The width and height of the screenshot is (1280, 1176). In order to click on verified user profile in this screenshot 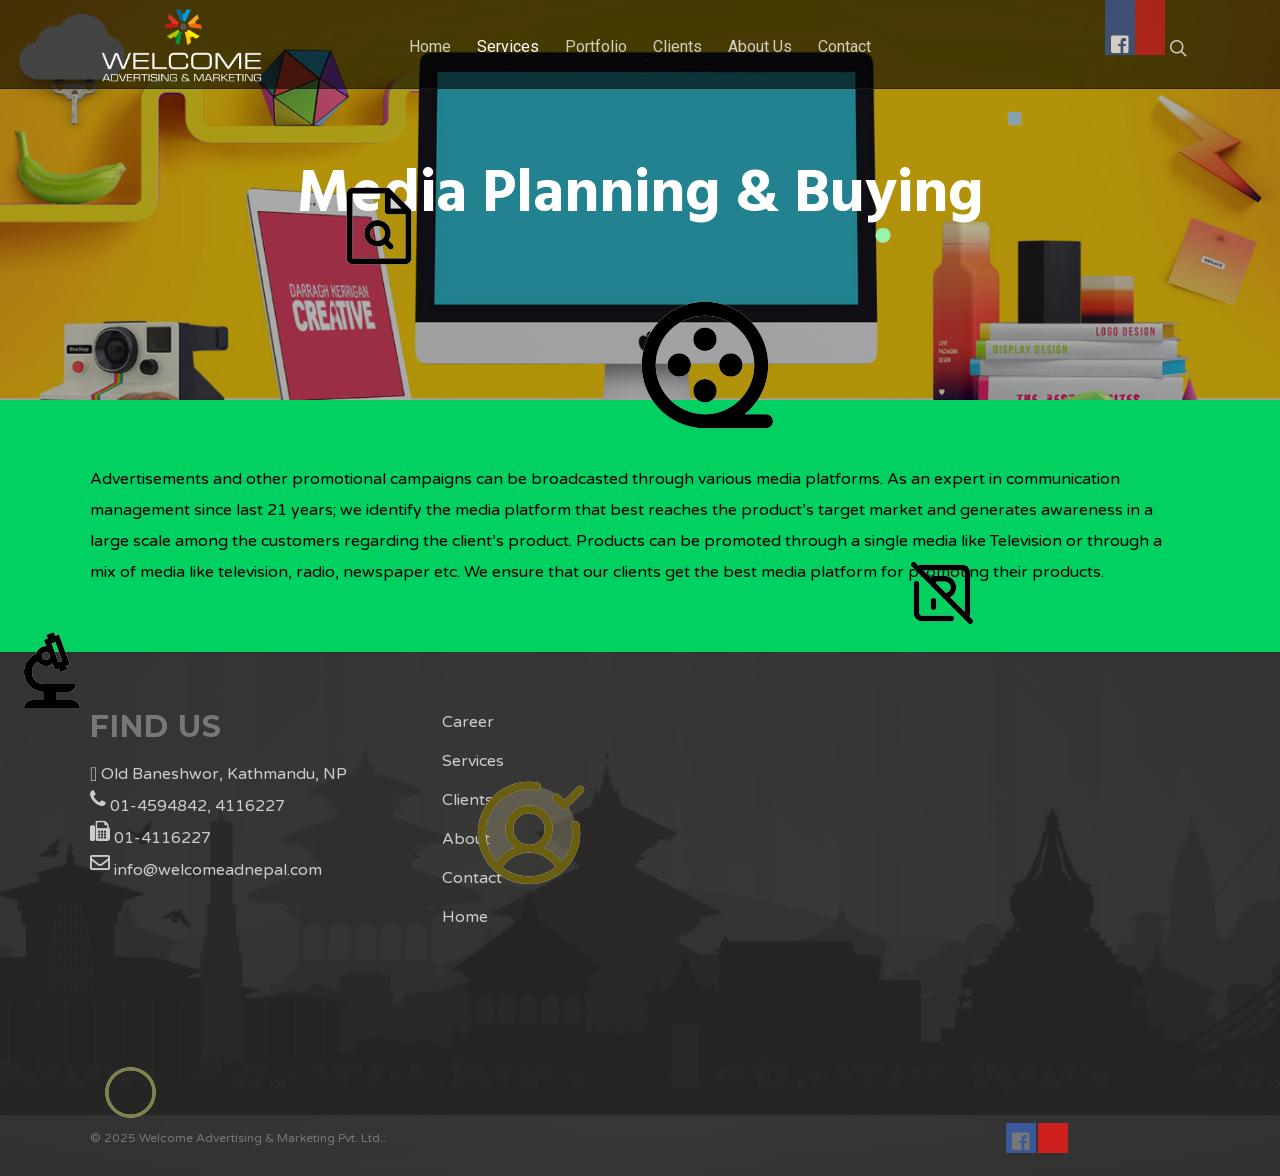, I will do `click(529, 833)`.